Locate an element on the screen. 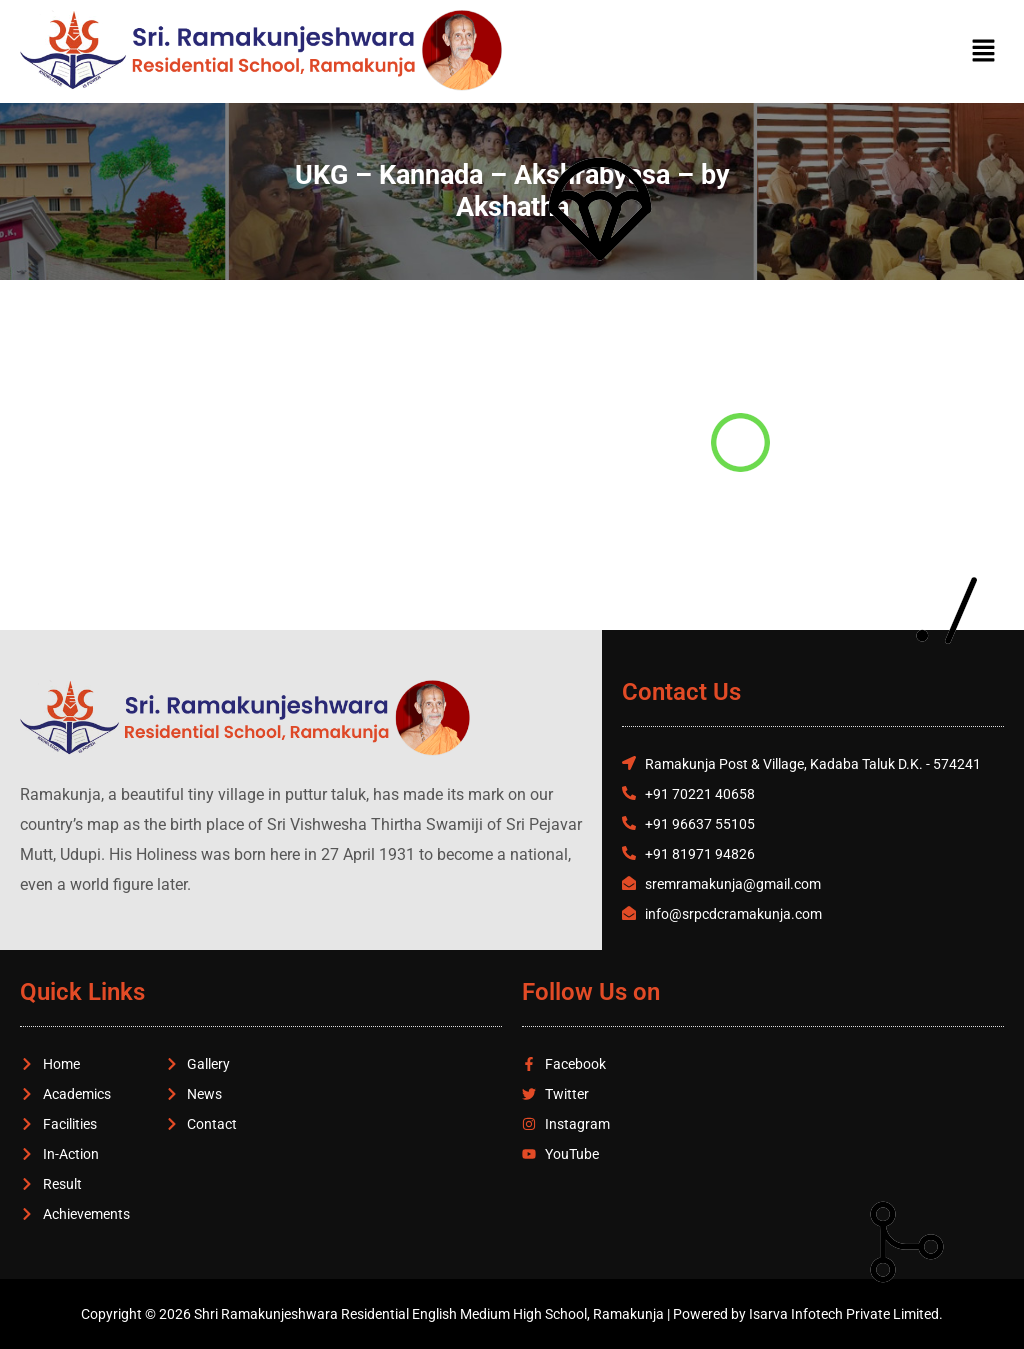 The width and height of the screenshot is (1024, 1349). access emergency or backup support options is located at coordinates (600, 209).